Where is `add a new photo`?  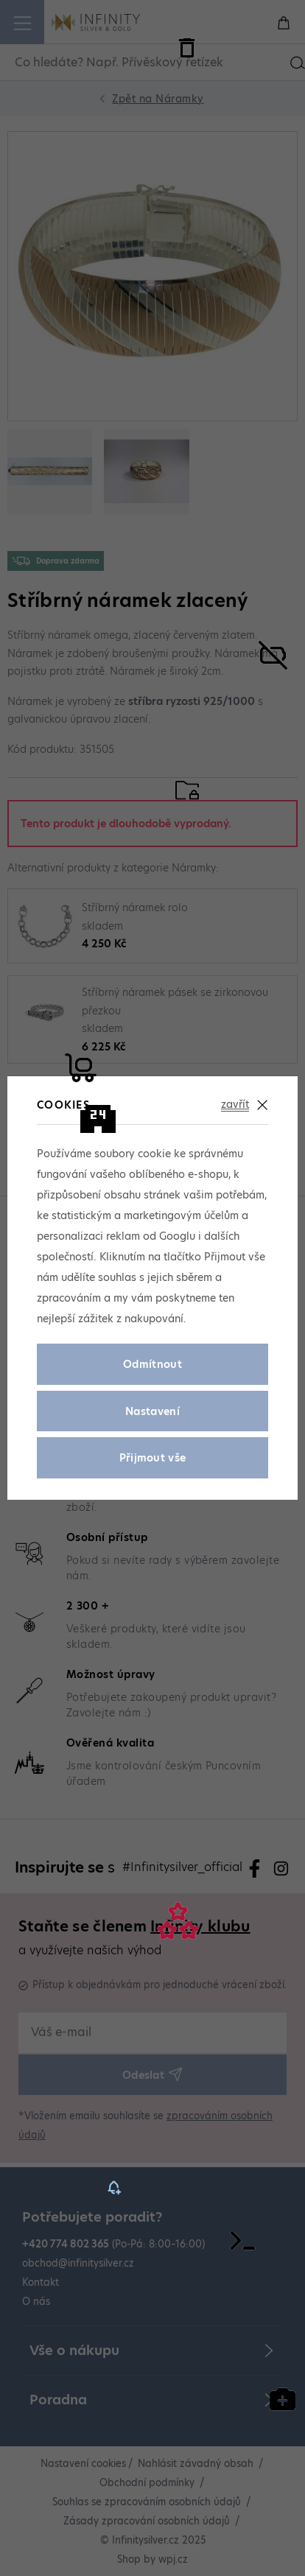 add a new photo is located at coordinates (282, 2399).